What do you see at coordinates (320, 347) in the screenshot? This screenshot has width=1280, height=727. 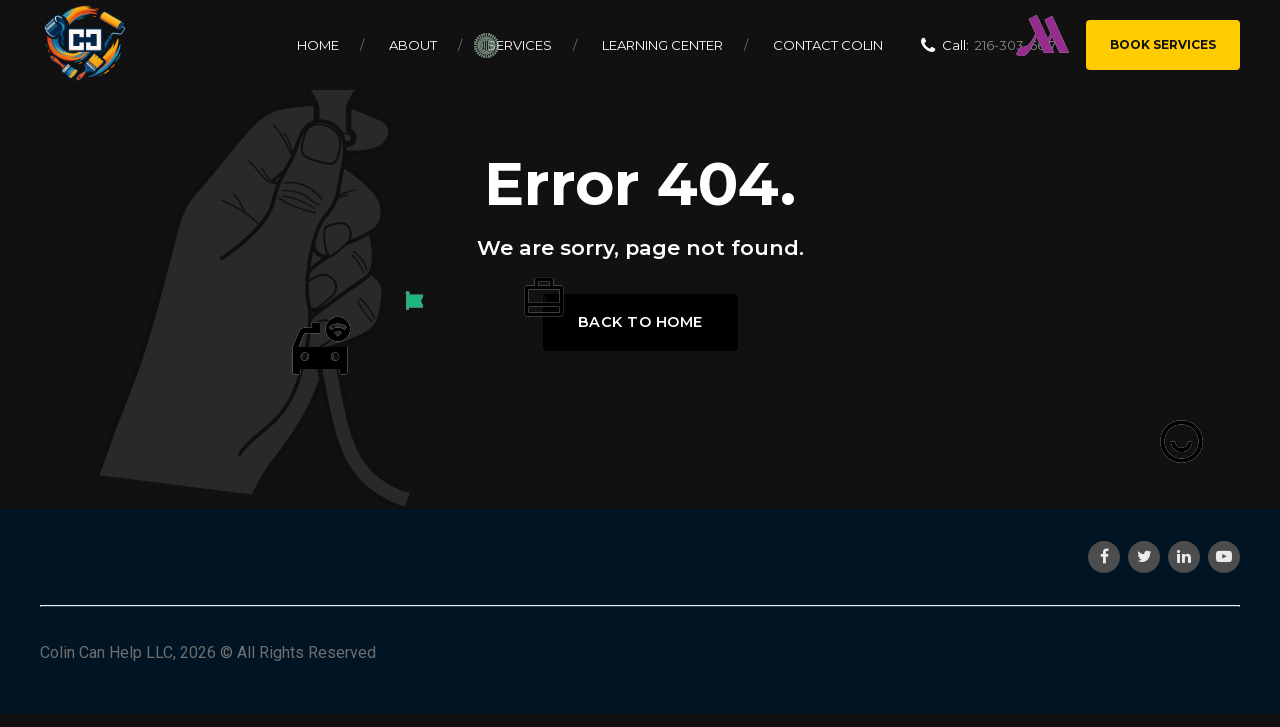 I see `request a wifi-enabled taxi or rideshare` at bounding box center [320, 347].